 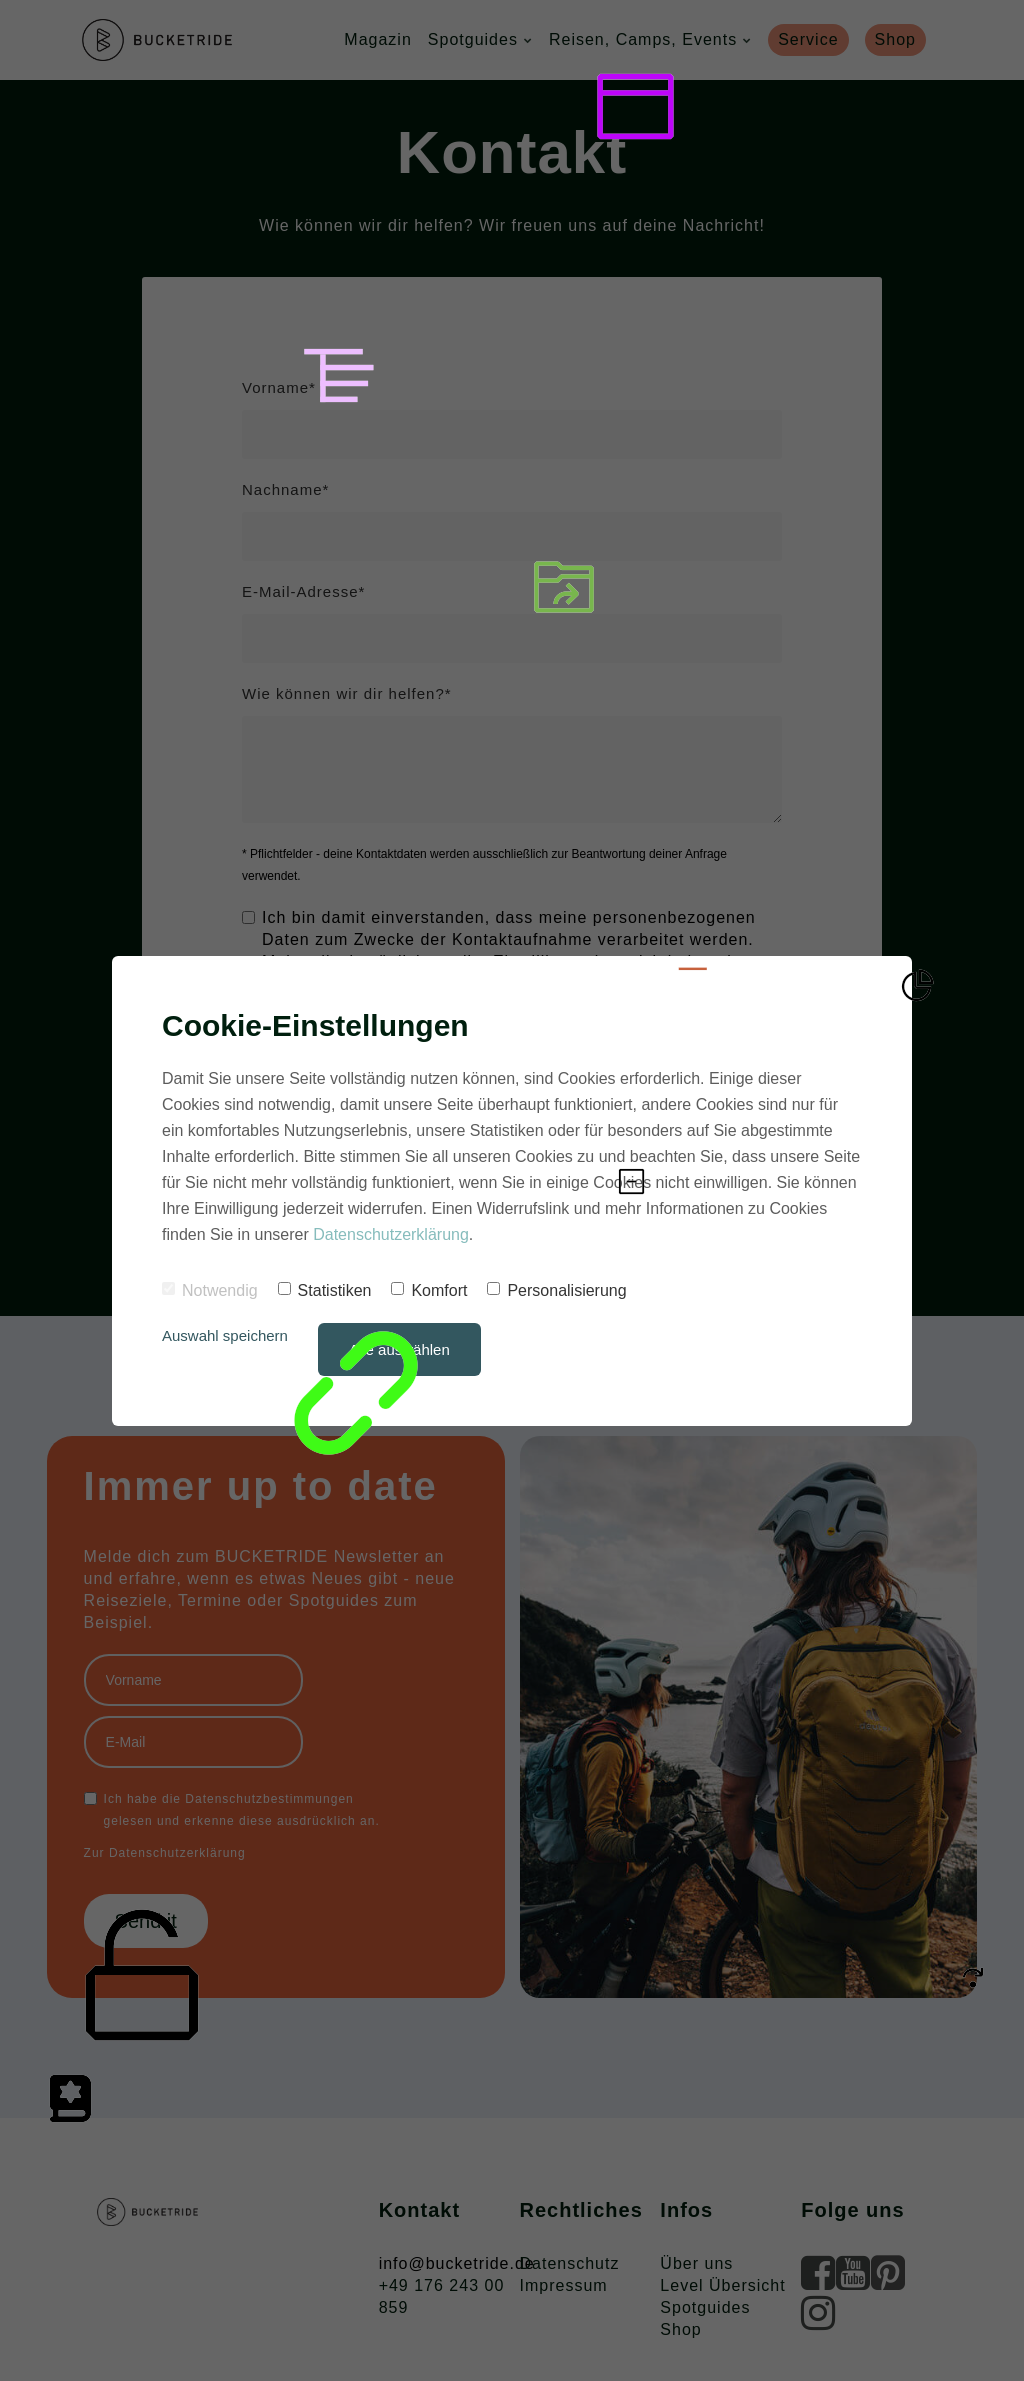 What do you see at coordinates (635, 106) in the screenshot?
I see `open in a new window` at bounding box center [635, 106].